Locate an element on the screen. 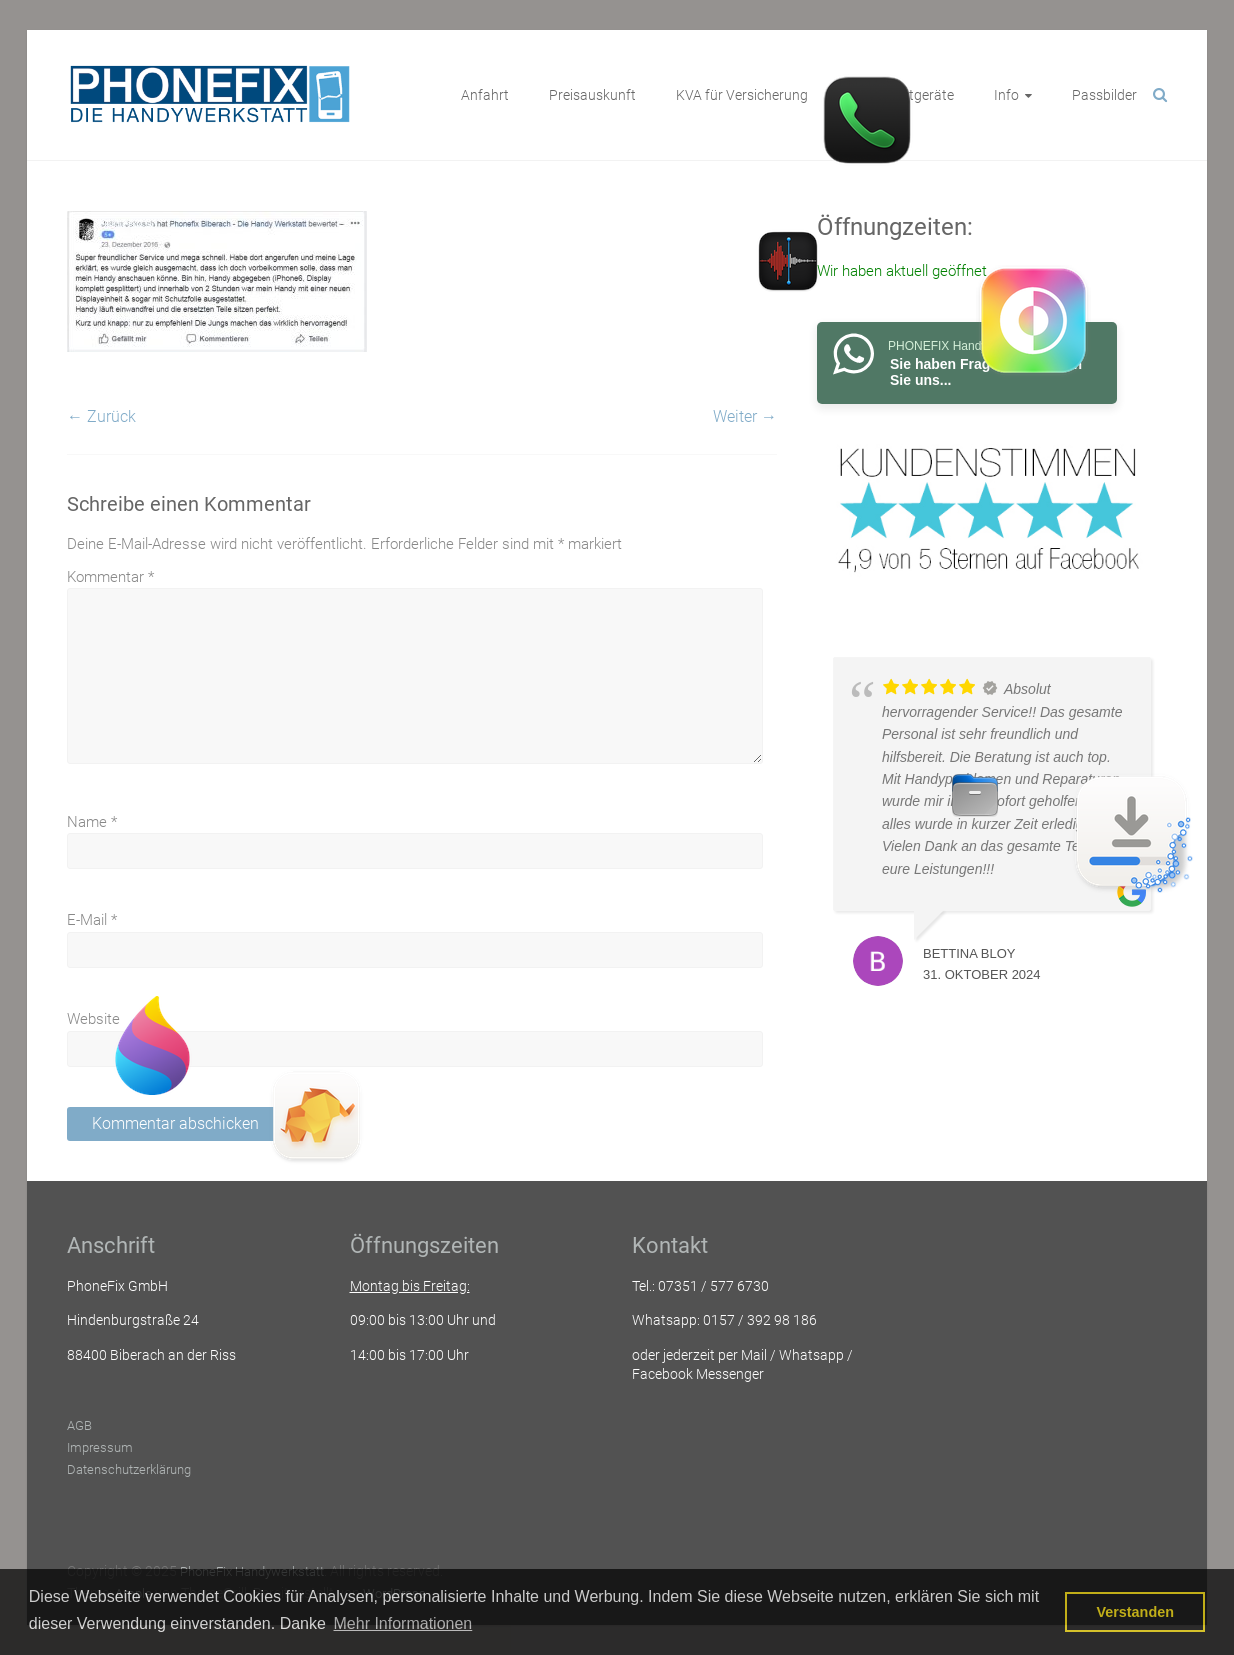 The width and height of the screenshot is (1234, 1655). open the phone app to make or receive calls is located at coordinates (867, 120).